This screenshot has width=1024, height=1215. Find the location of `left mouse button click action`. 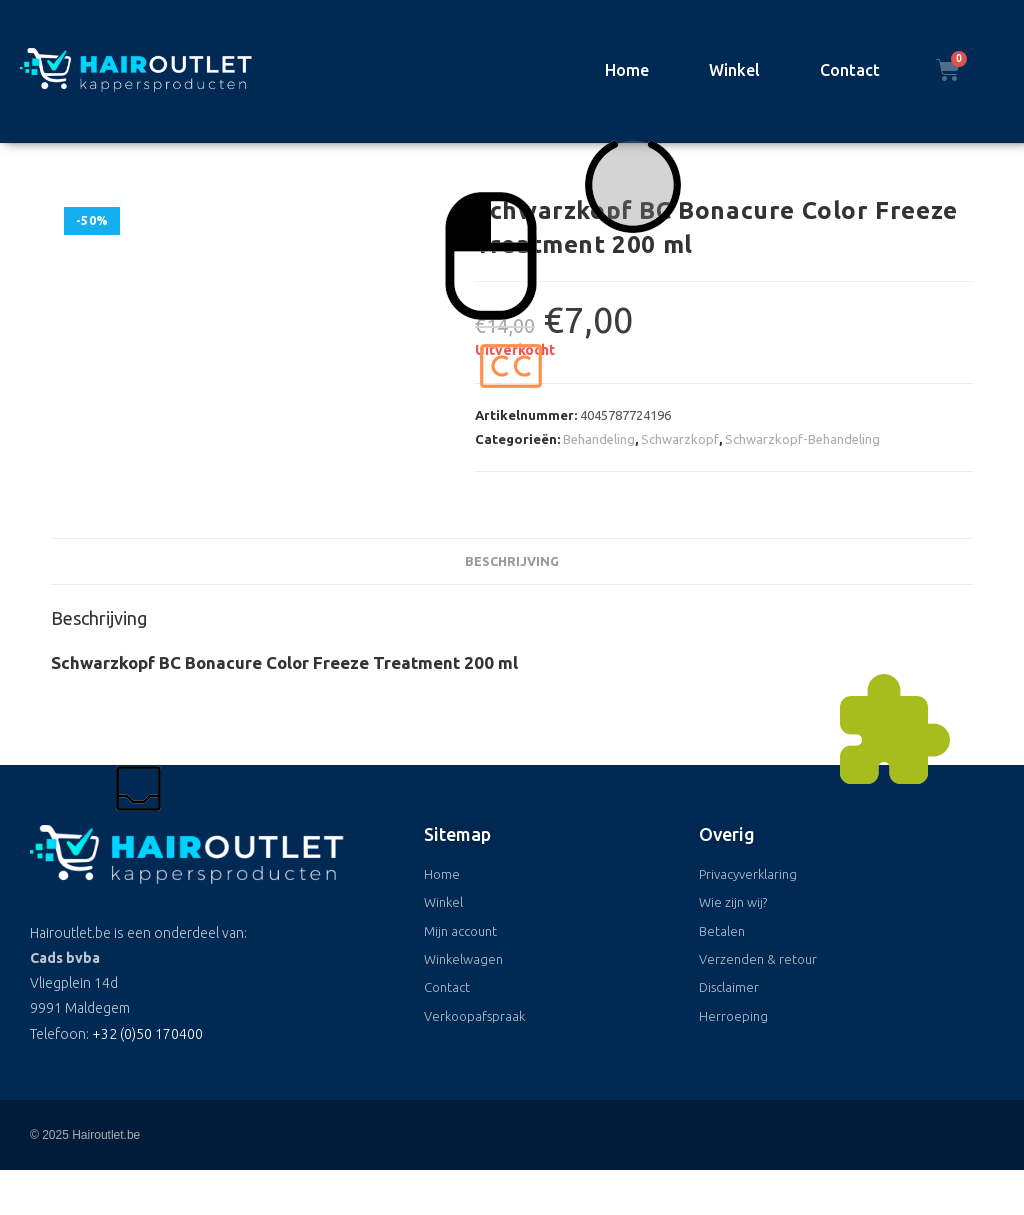

left mouse button click action is located at coordinates (491, 256).